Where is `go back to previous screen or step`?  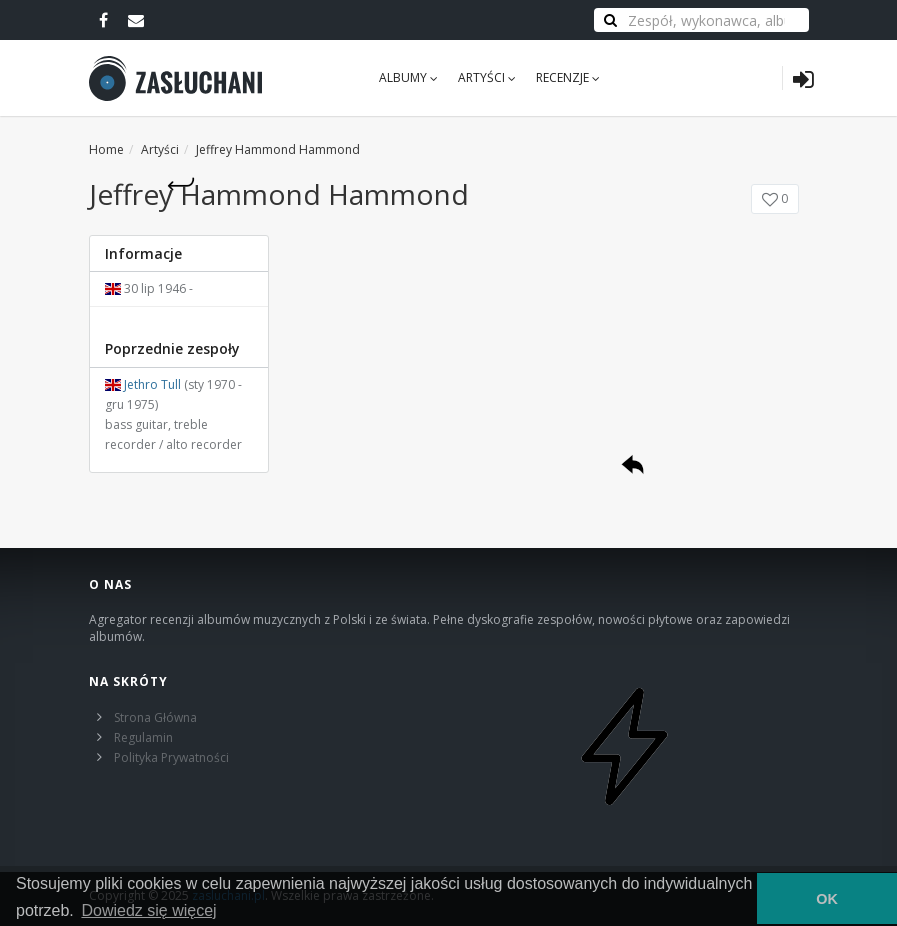 go back to previous screen or step is located at coordinates (181, 184).